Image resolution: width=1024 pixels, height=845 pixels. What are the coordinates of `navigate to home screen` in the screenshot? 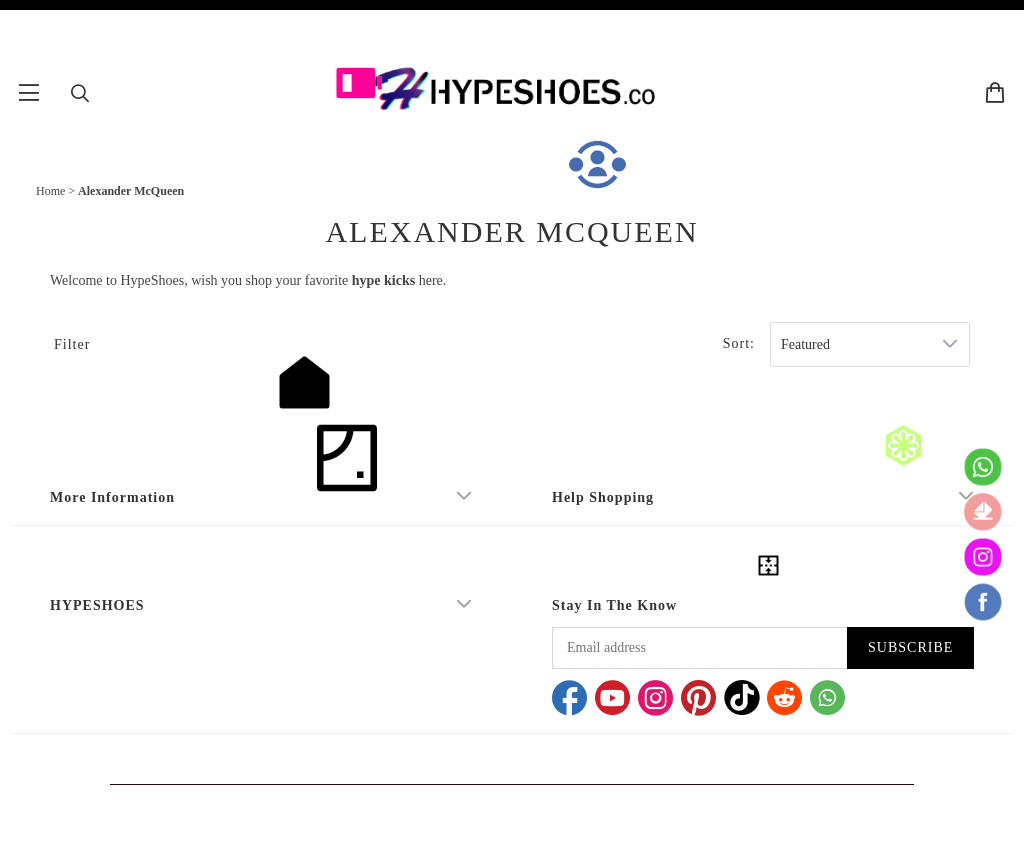 It's located at (304, 383).